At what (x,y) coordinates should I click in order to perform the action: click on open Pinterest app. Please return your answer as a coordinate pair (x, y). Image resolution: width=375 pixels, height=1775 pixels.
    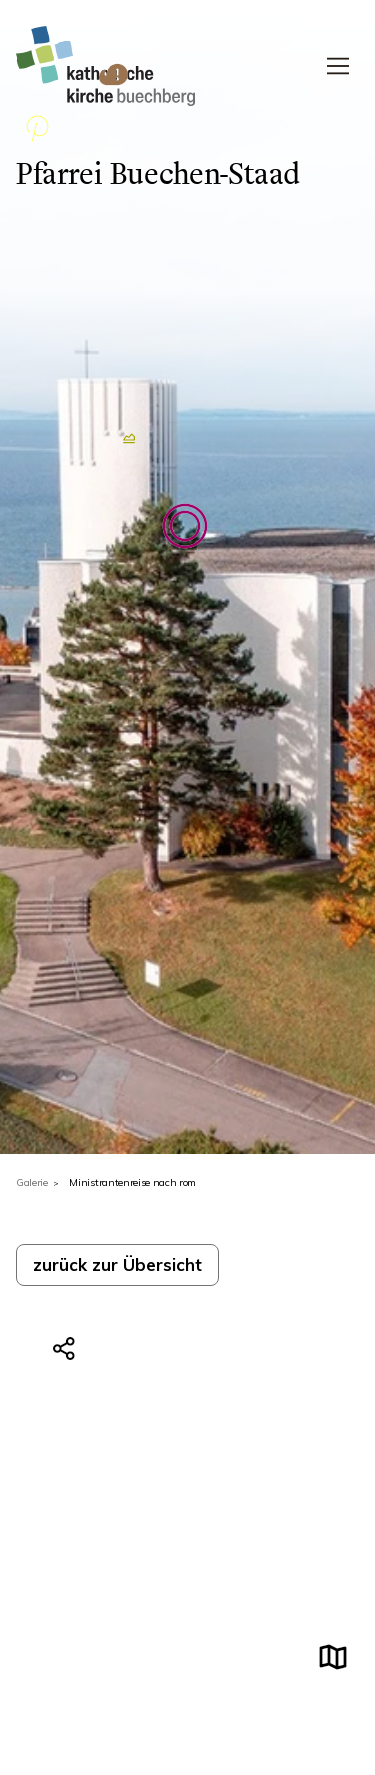
    Looking at the image, I should click on (36, 128).